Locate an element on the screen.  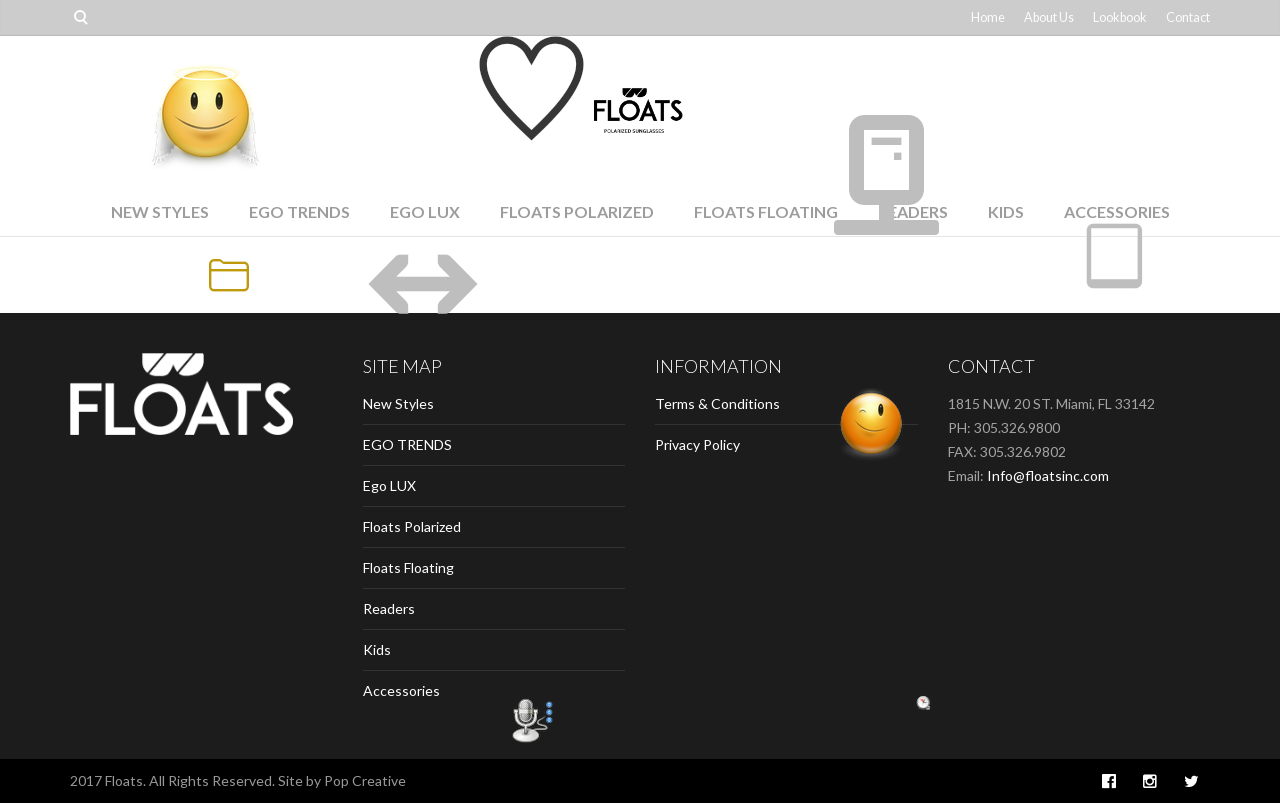
insert a wink emoji into your message is located at coordinates (871, 426).